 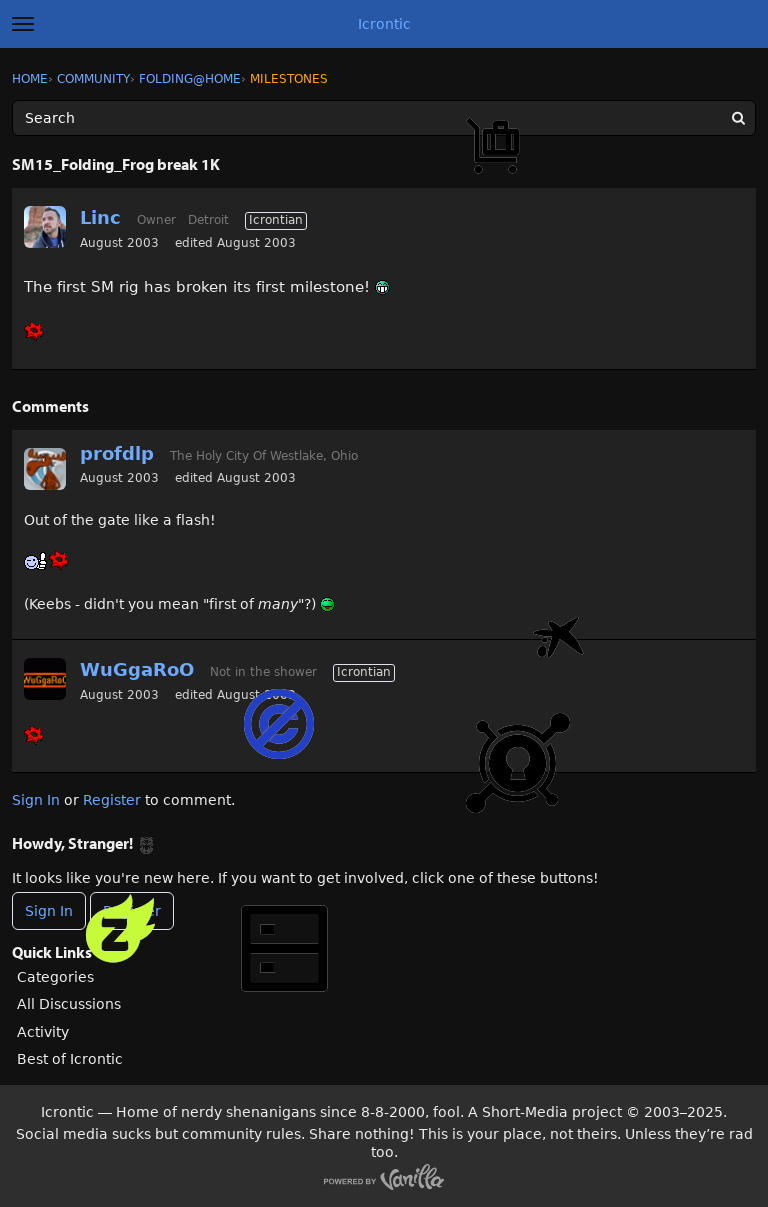 I want to click on grunt javascript task runner logo, so click(x=146, y=845).